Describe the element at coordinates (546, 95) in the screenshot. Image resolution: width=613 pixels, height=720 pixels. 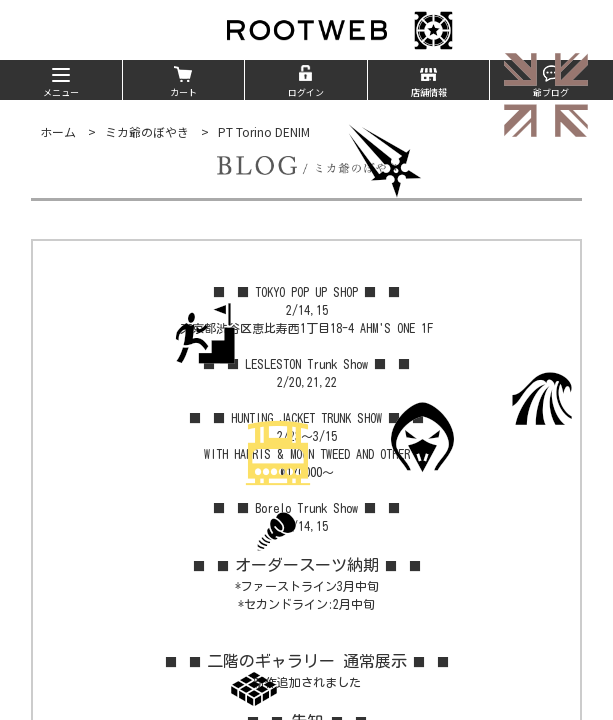
I see `select United Kingdom as region or language` at that location.